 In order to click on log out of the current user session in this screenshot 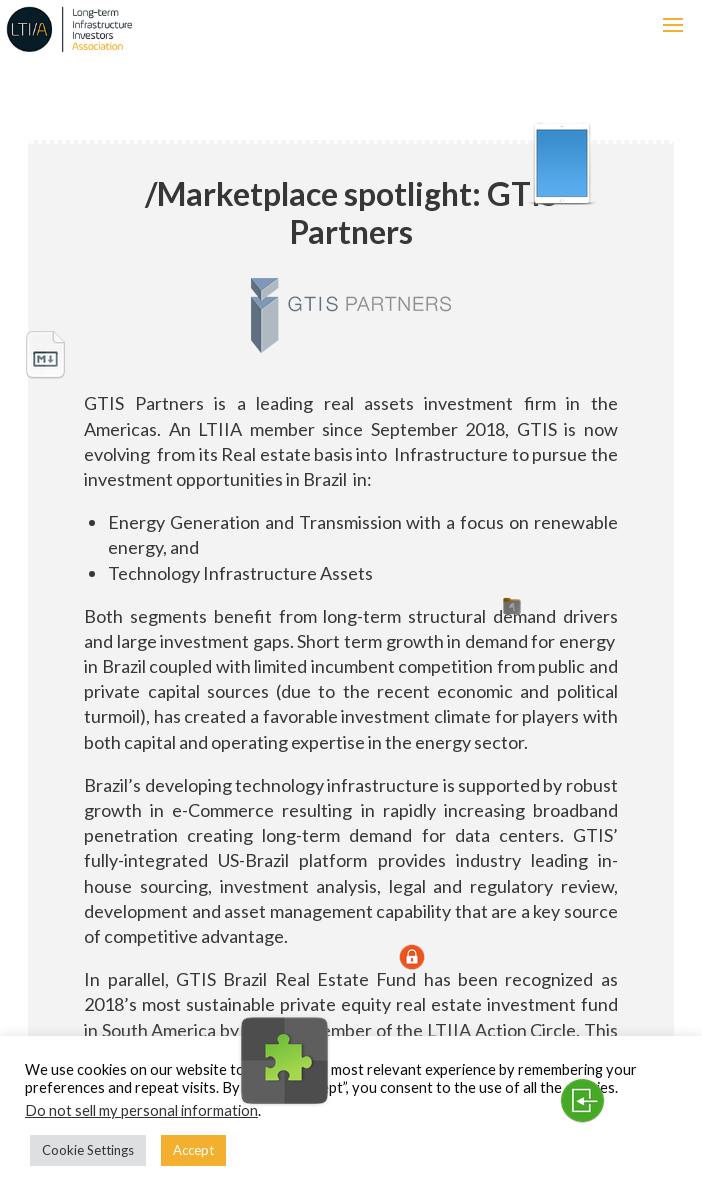, I will do `click(582, 1100)`.